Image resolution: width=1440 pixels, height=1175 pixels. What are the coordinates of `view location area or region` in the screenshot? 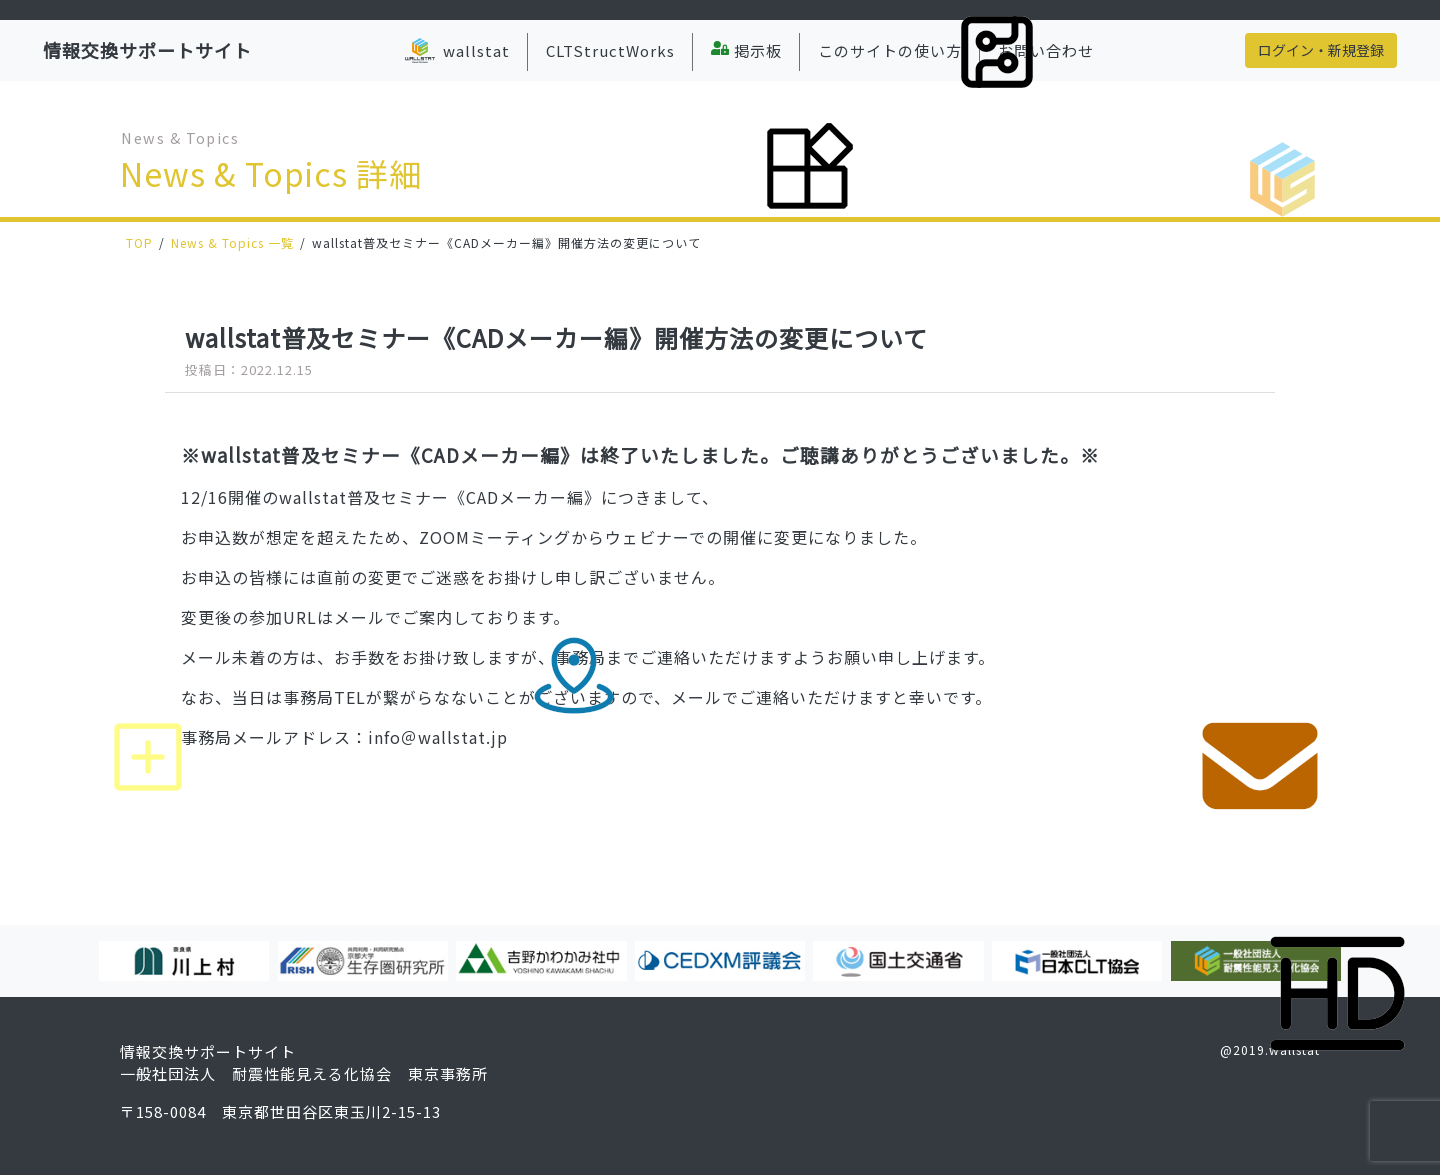 It's located at (574, 677).